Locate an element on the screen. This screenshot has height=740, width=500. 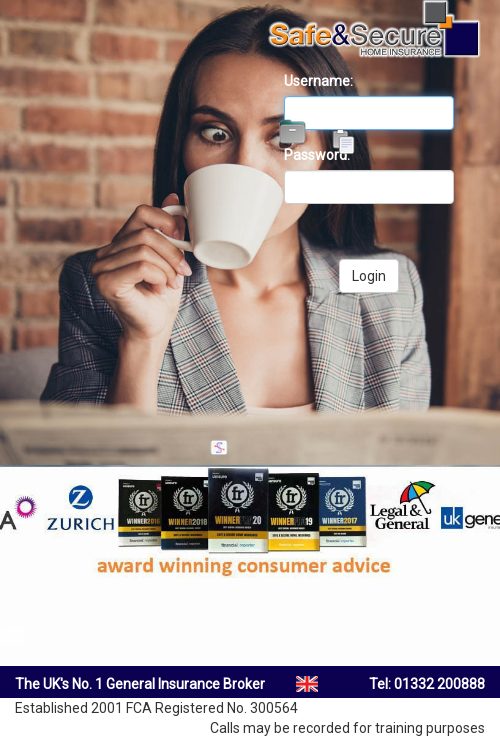
open the file manager application is located at coordinates (292, 131).